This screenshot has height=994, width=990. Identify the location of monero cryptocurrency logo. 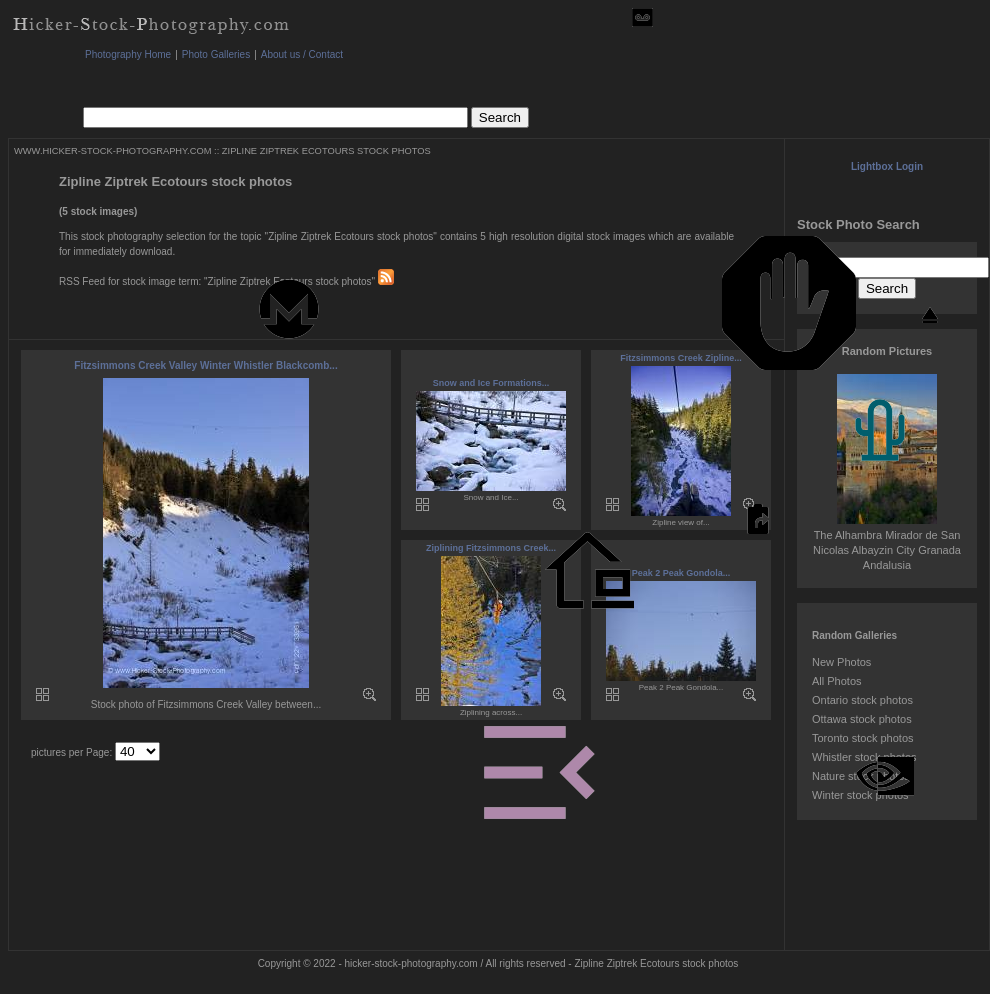
(289, 309).